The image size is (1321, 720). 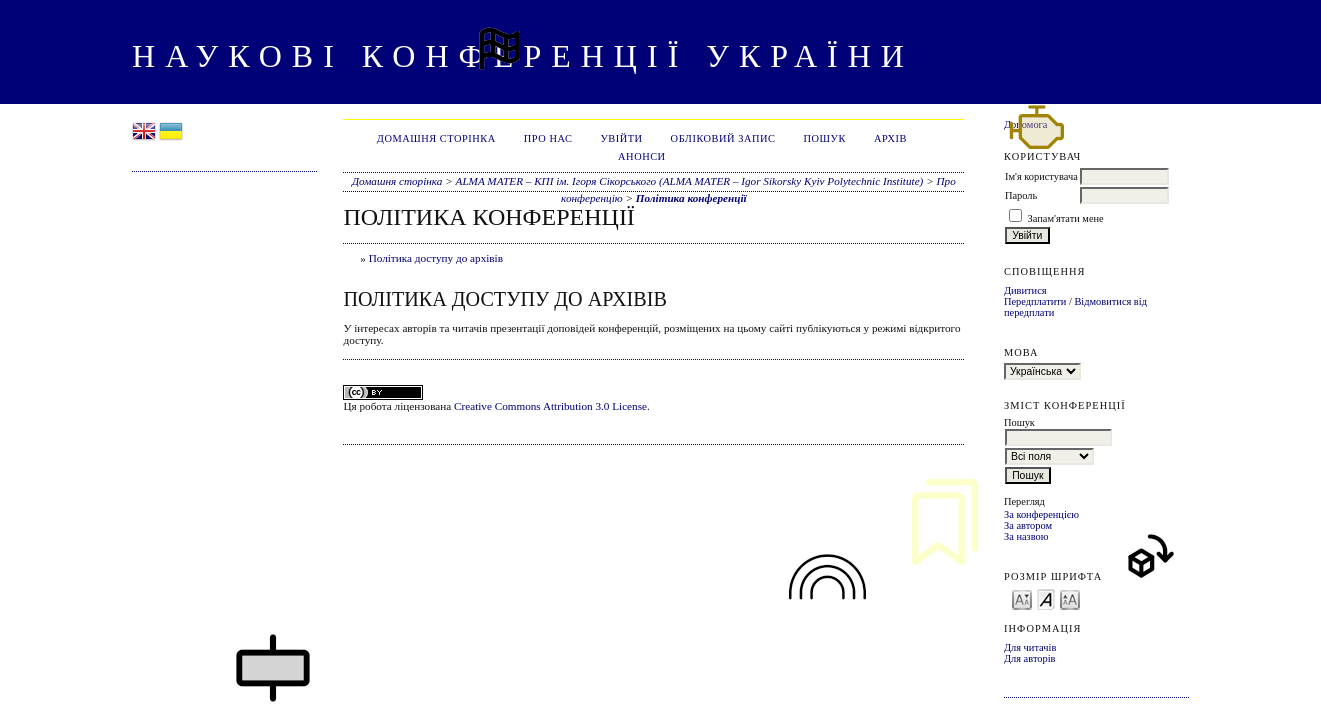 I want to click on indicates a finish line or goal completion, so click(x=498, y=48).